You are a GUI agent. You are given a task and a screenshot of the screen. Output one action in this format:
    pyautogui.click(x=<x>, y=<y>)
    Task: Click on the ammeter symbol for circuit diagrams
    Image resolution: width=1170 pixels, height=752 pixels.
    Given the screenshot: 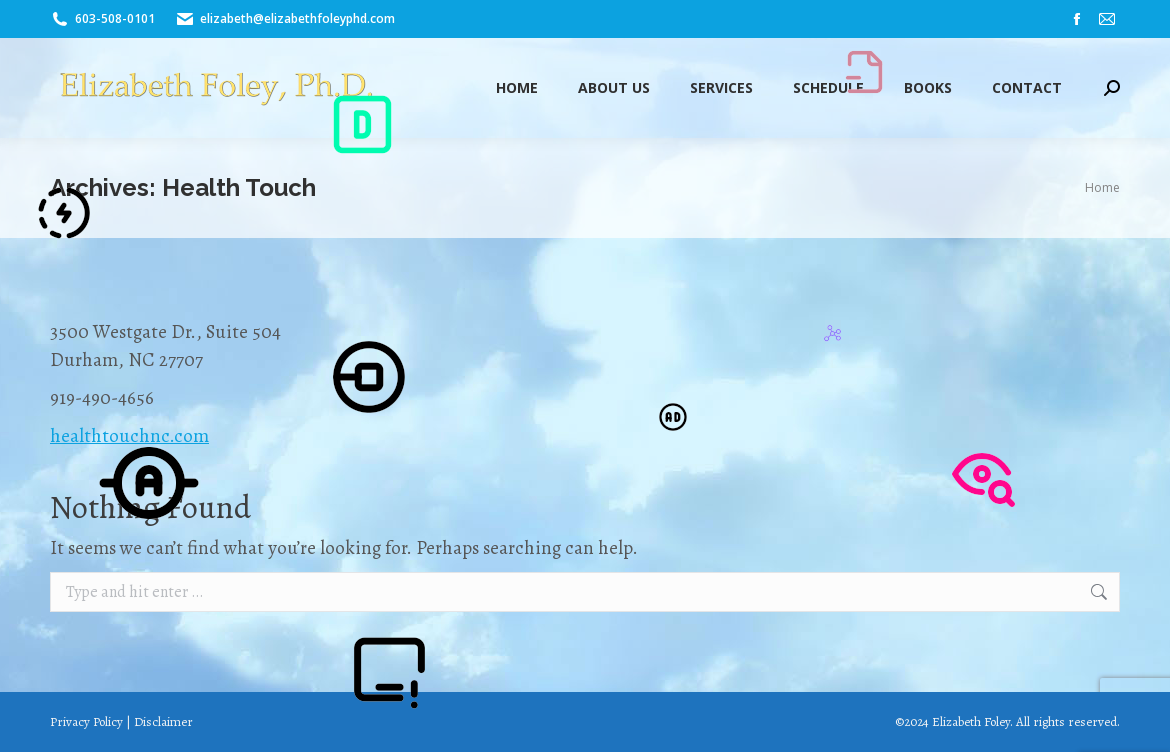 What is the action you would take?
    pyautogui.click(x=149, y=483)
    